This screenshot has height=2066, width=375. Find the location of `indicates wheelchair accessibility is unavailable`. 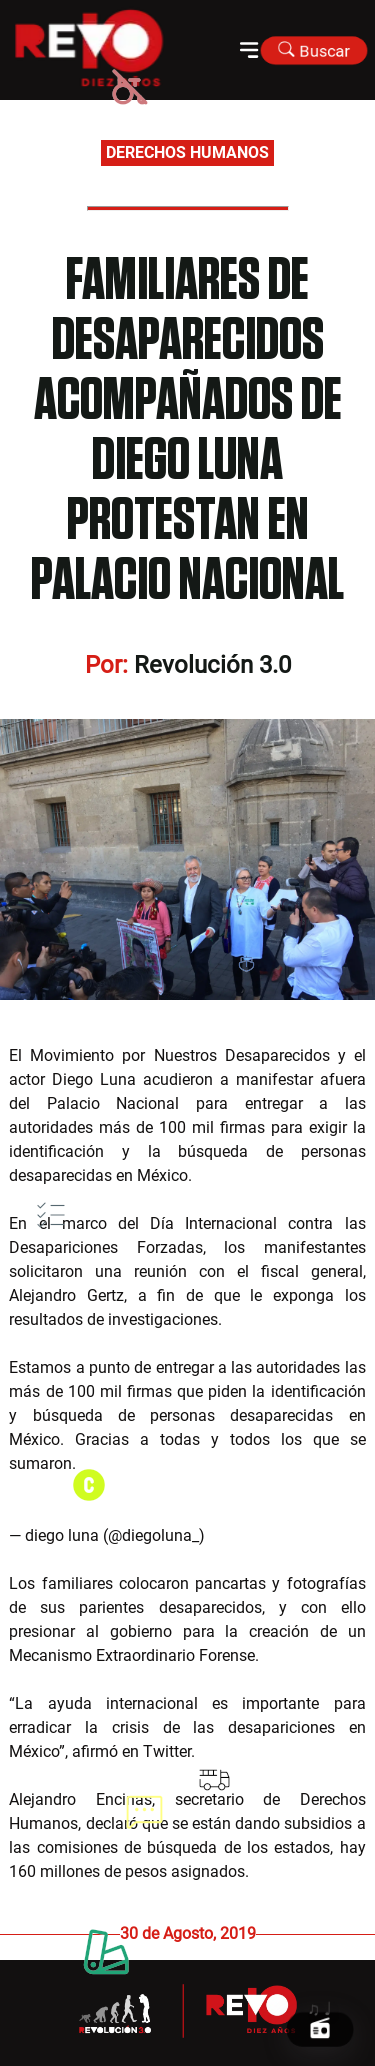

indicates wheelchair accessibility is unavailable is located at coordinates (130, 87).